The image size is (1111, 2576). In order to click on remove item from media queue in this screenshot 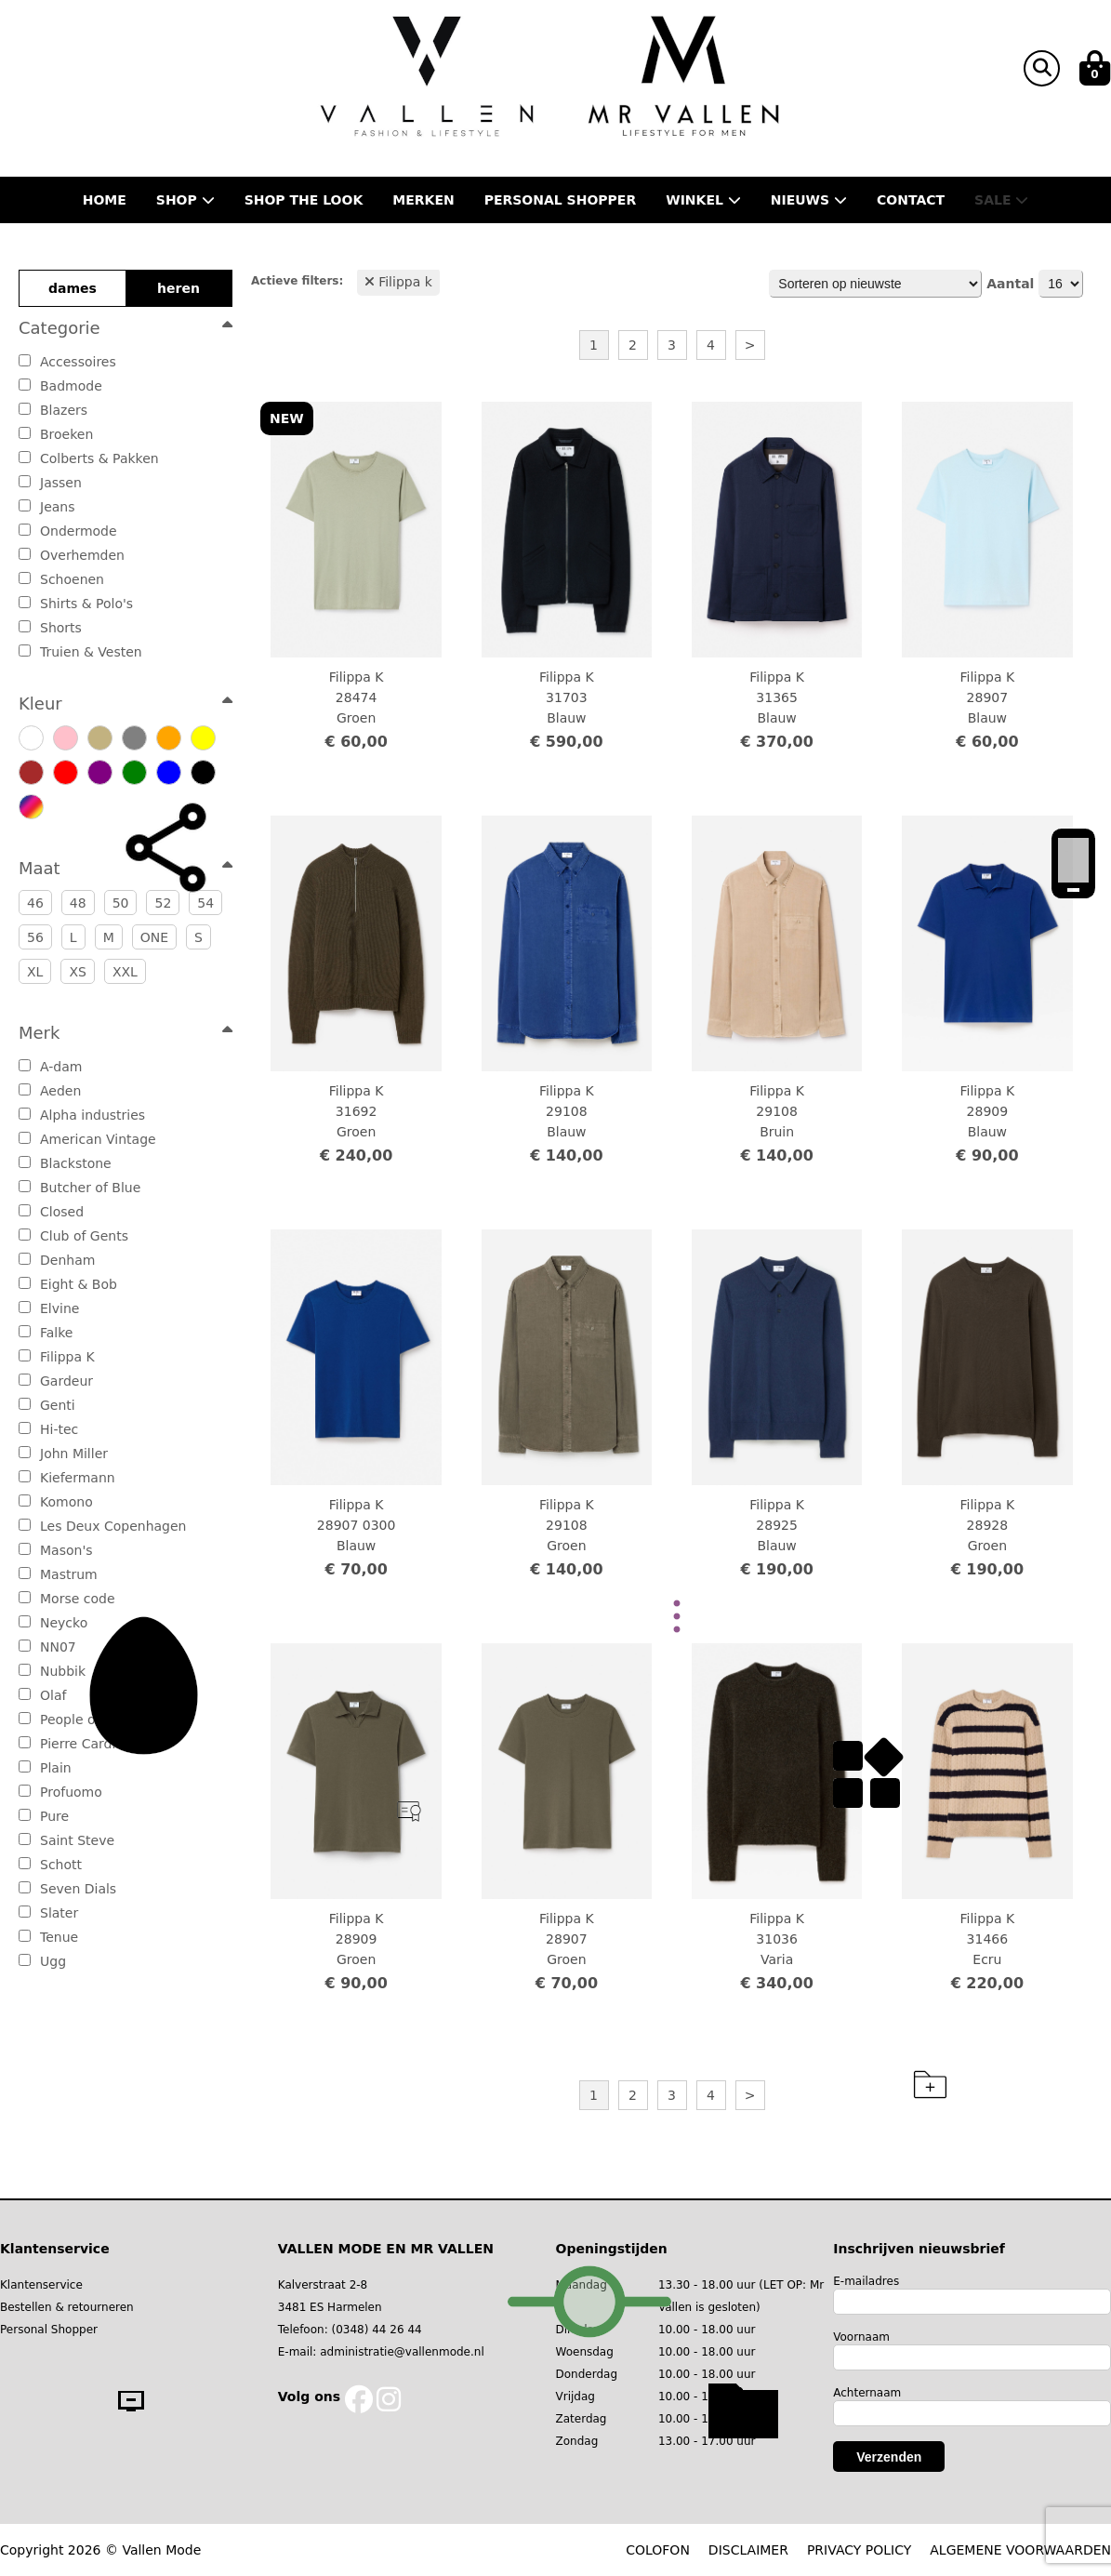, I will do `click(131, 2401)`.